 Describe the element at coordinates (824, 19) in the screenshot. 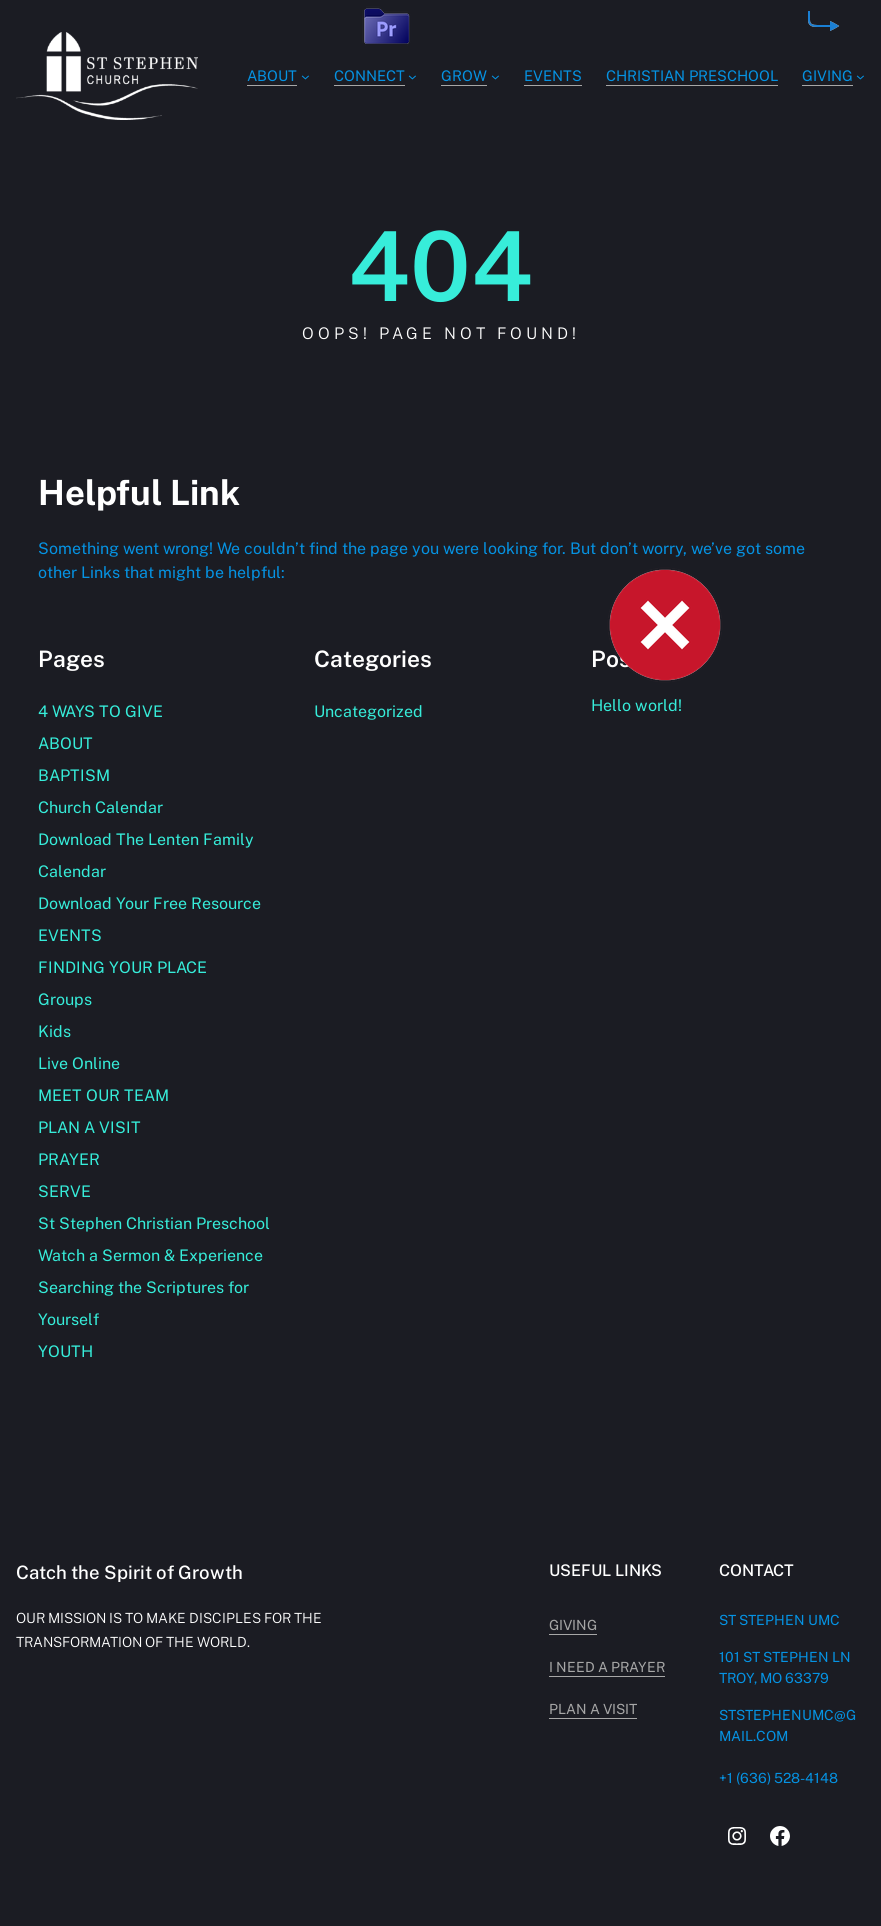

I see `forward an email to another recipient` at that location.